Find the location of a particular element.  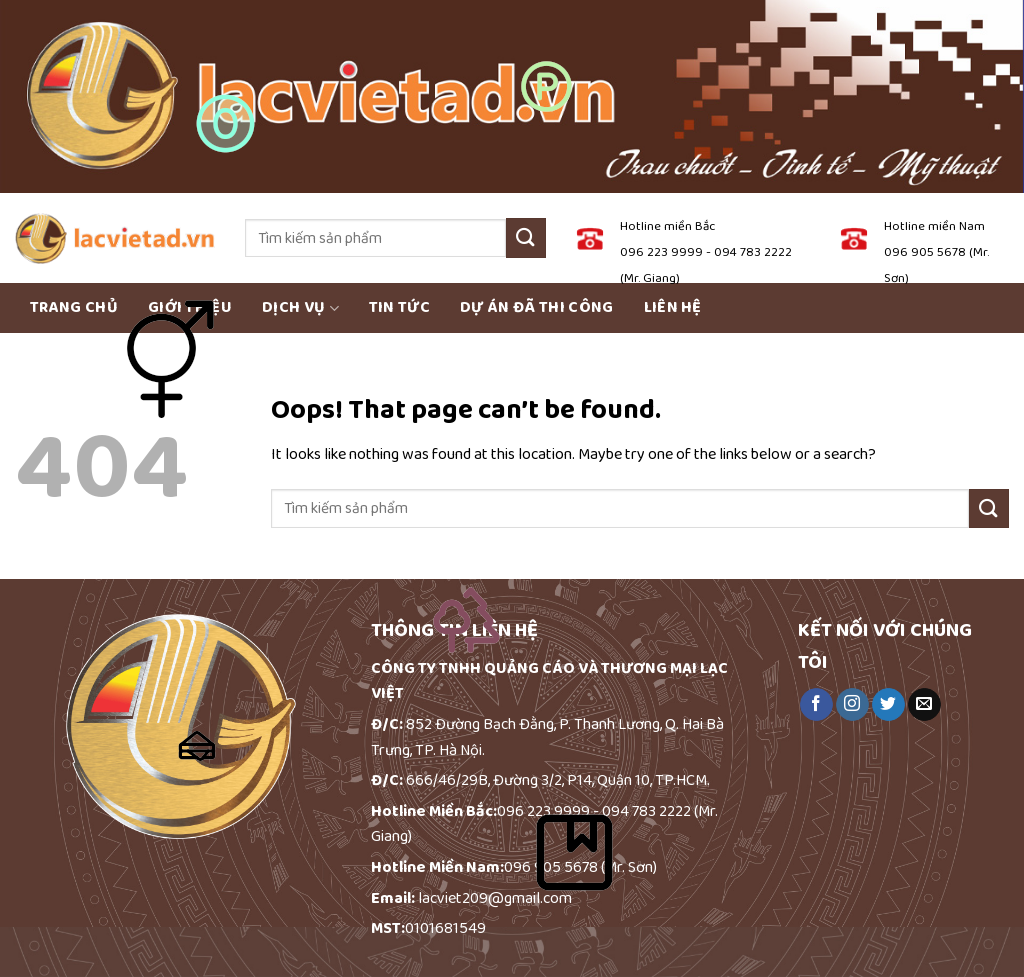

view parks or natural areas nearby is located at coordinates (467, 618).